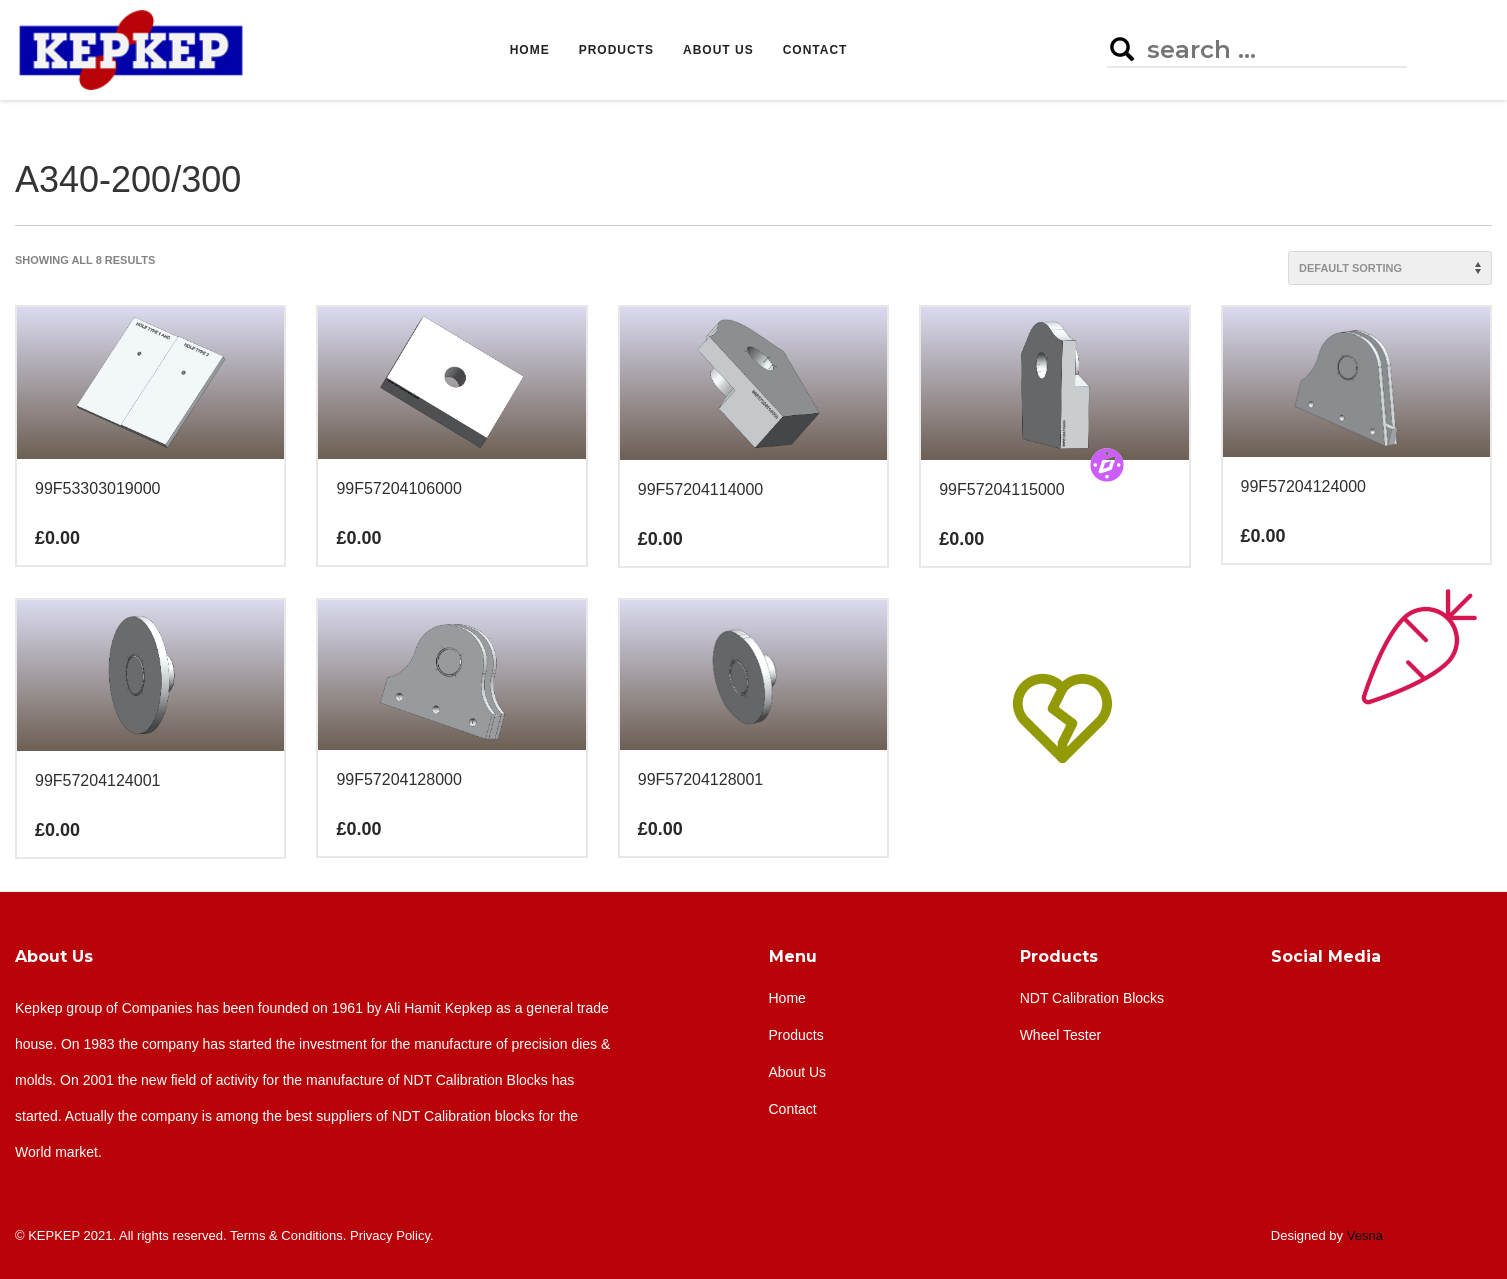 This screenshot has width=1507, height=1279. I want to click on browse vegetable or produce category, so click(1417, 649).